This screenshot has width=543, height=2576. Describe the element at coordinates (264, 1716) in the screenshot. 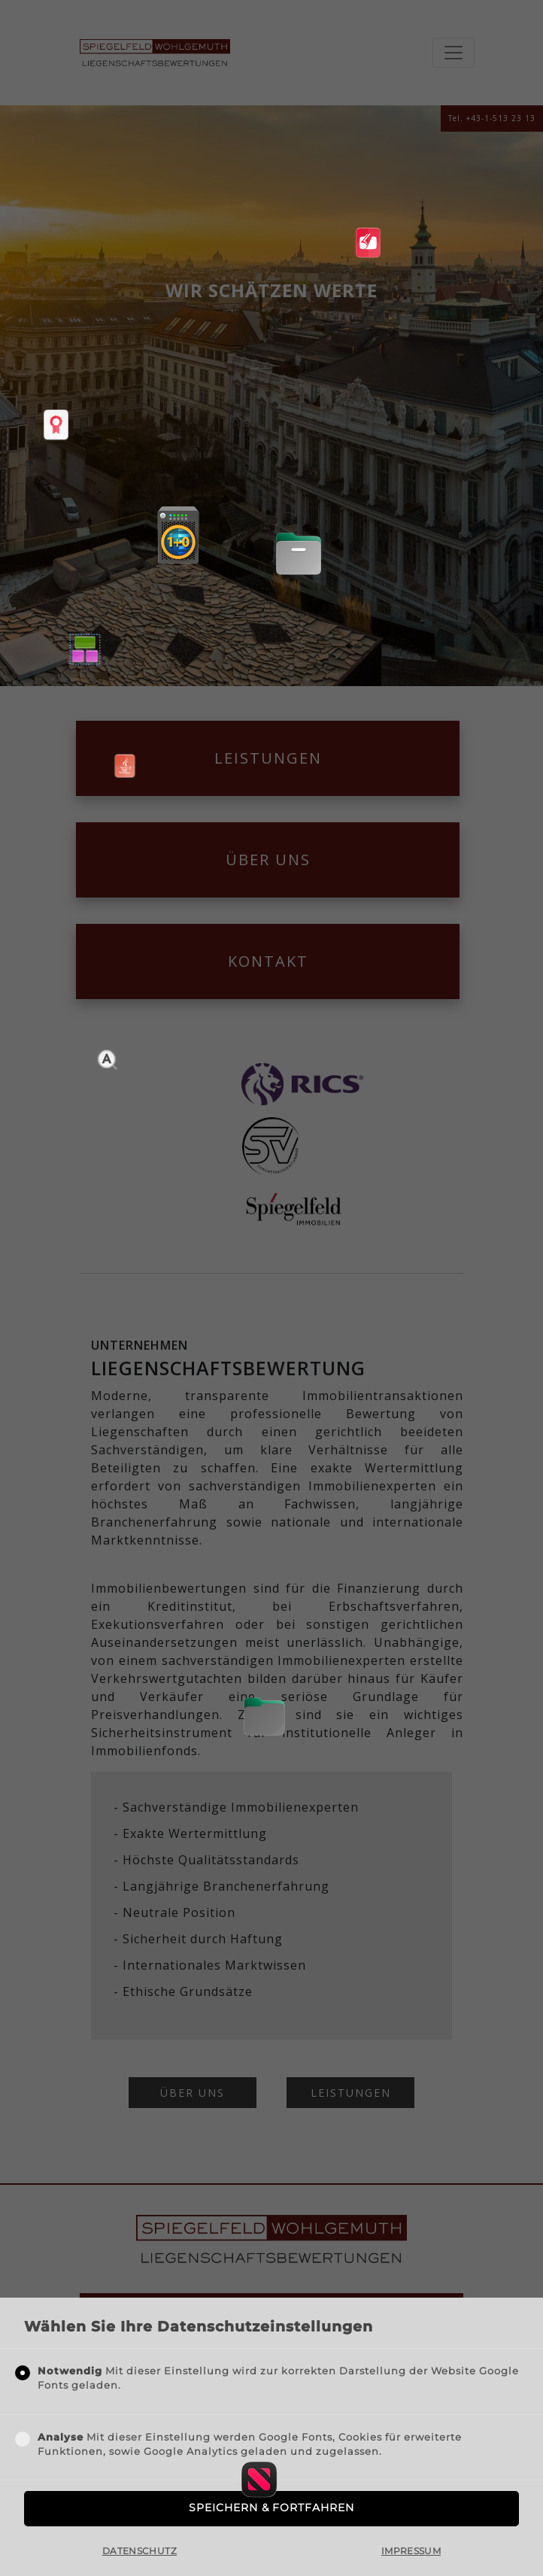

I see `open folder to view contents` at that location.